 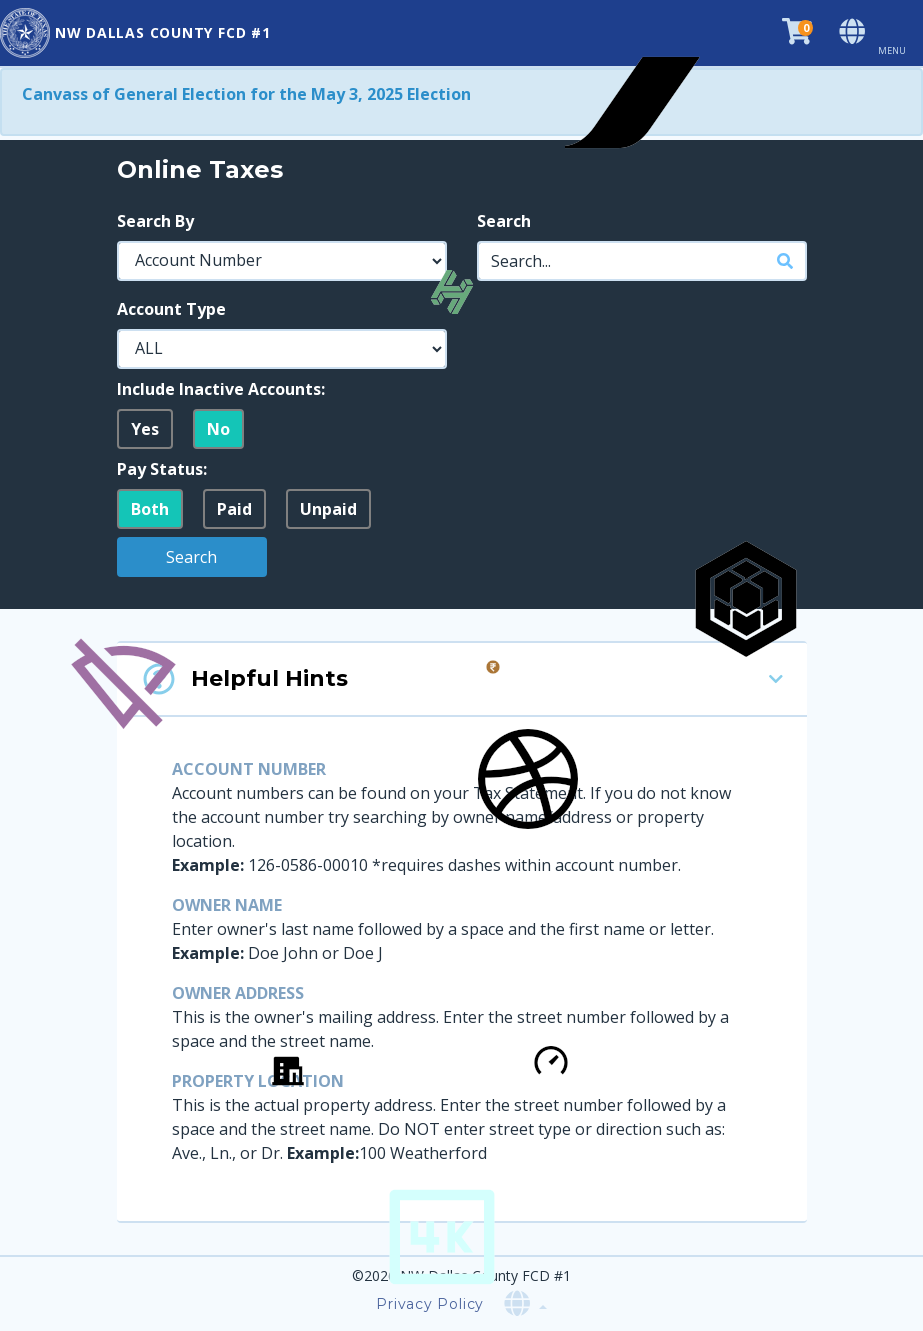 I want to click on visit Dribbble profile or portfolio, so click(x=528, y=779).